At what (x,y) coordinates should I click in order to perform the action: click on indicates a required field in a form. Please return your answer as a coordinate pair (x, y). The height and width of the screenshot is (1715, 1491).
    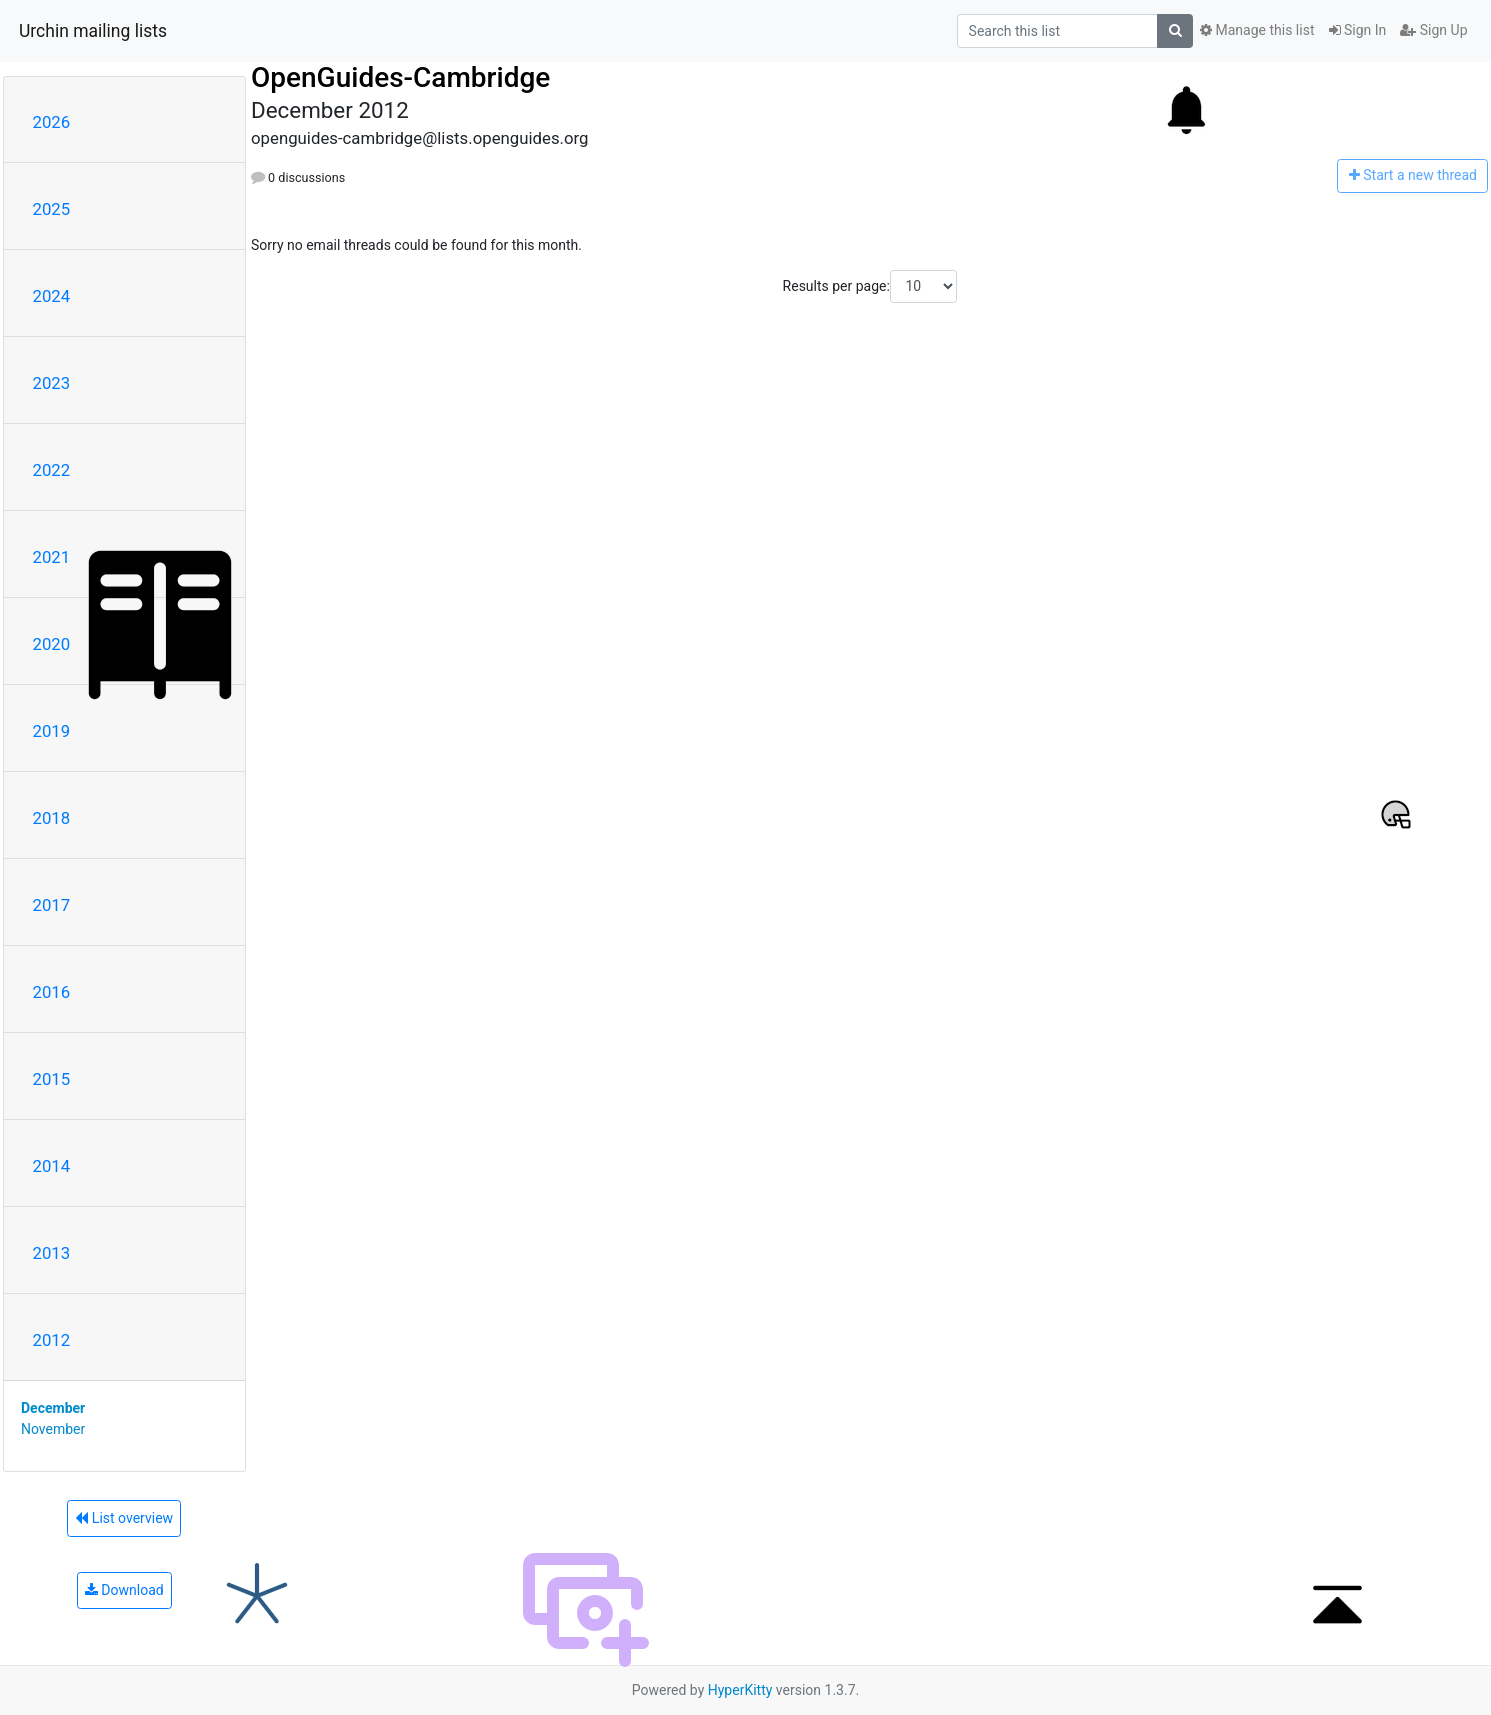
    Looking at the image, I should click on (257, 1596).